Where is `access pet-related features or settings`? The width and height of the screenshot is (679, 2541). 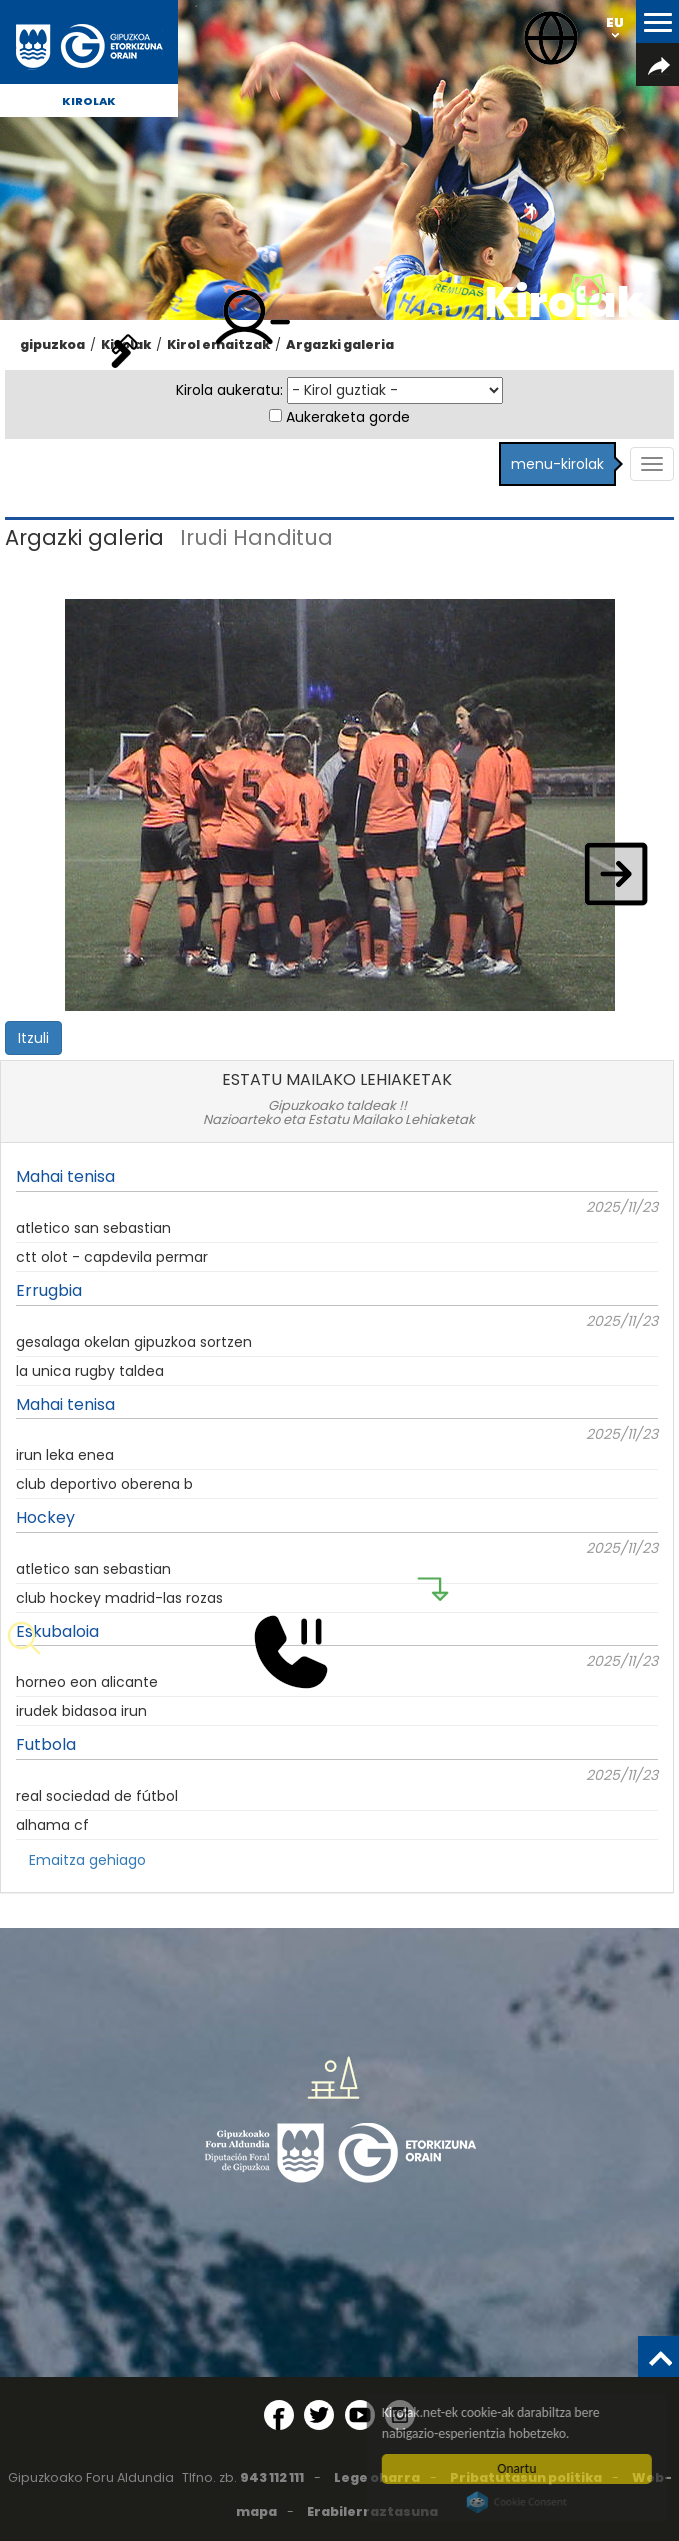 access pet-related features or settings is located at coordinates (588, 290).